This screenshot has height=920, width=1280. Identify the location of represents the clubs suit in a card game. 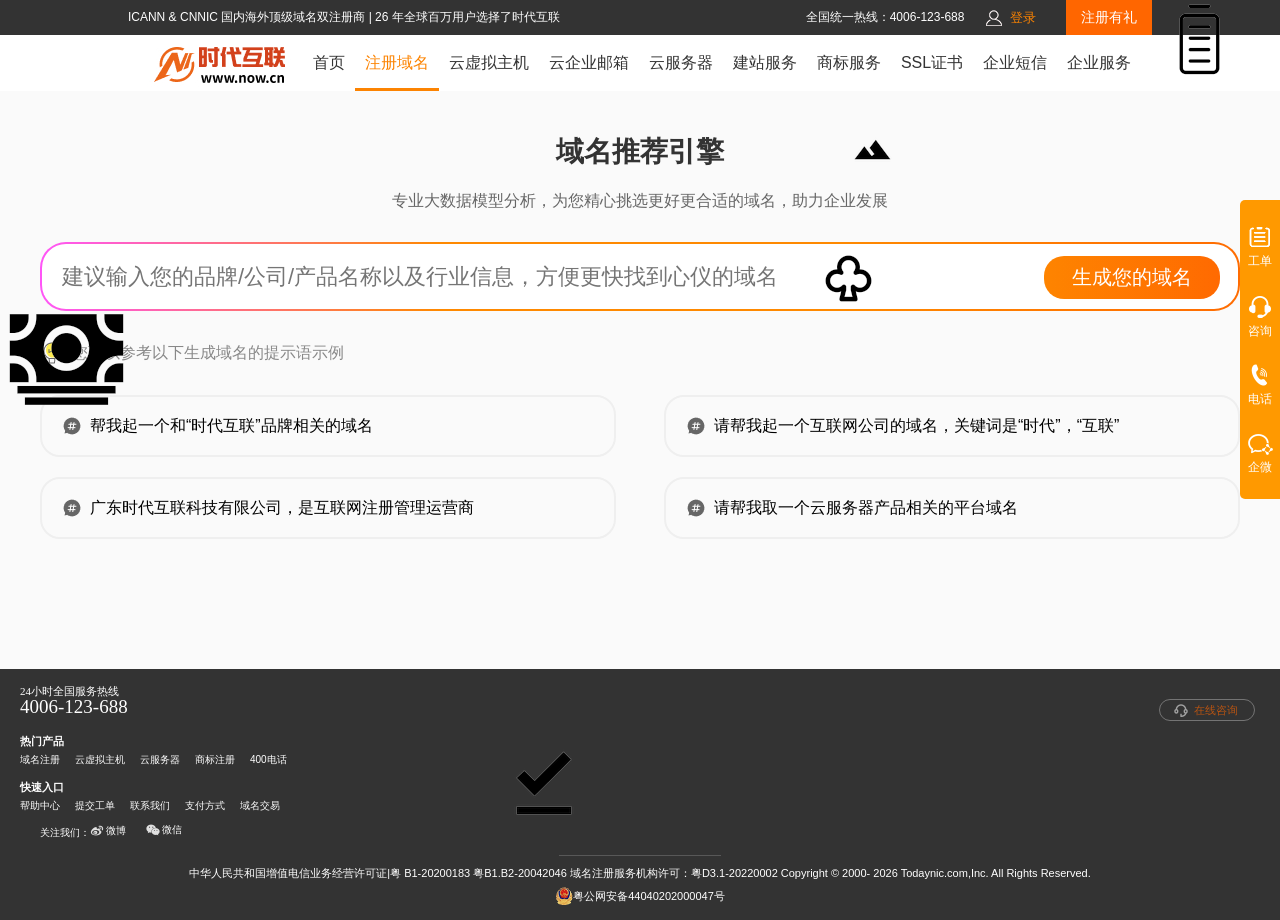
(848, 278).